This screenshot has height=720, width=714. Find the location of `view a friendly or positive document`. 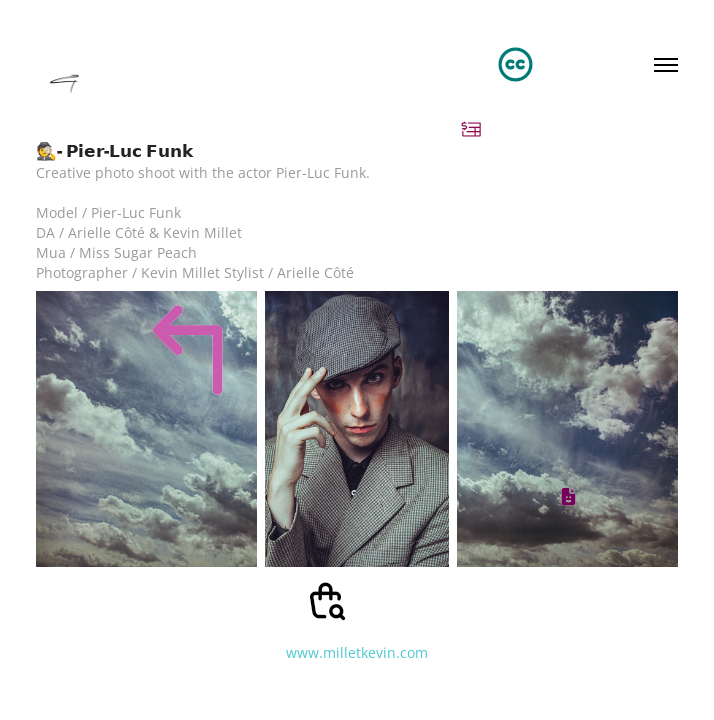

view a friendly or positive document is located at coordinates (568, 496).